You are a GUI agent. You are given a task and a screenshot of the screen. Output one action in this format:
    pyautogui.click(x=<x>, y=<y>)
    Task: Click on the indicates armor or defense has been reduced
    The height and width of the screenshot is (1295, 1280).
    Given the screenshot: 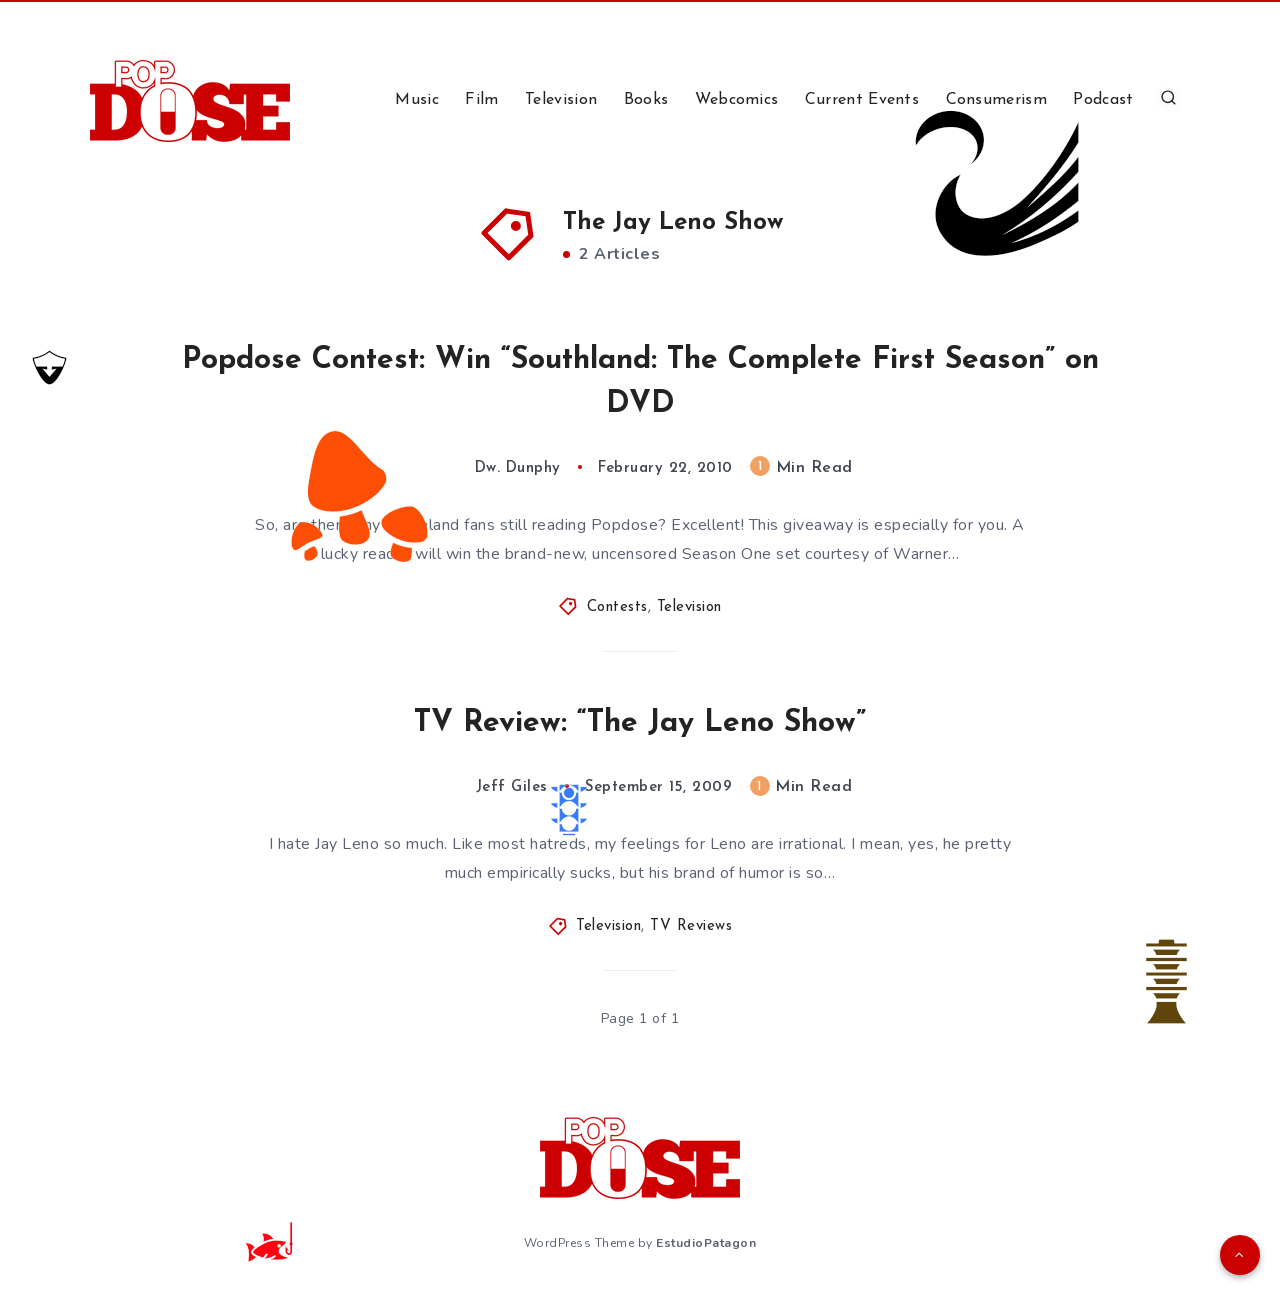 What is the action you would take?
    pyautogui.click(x=49, y=367)
    